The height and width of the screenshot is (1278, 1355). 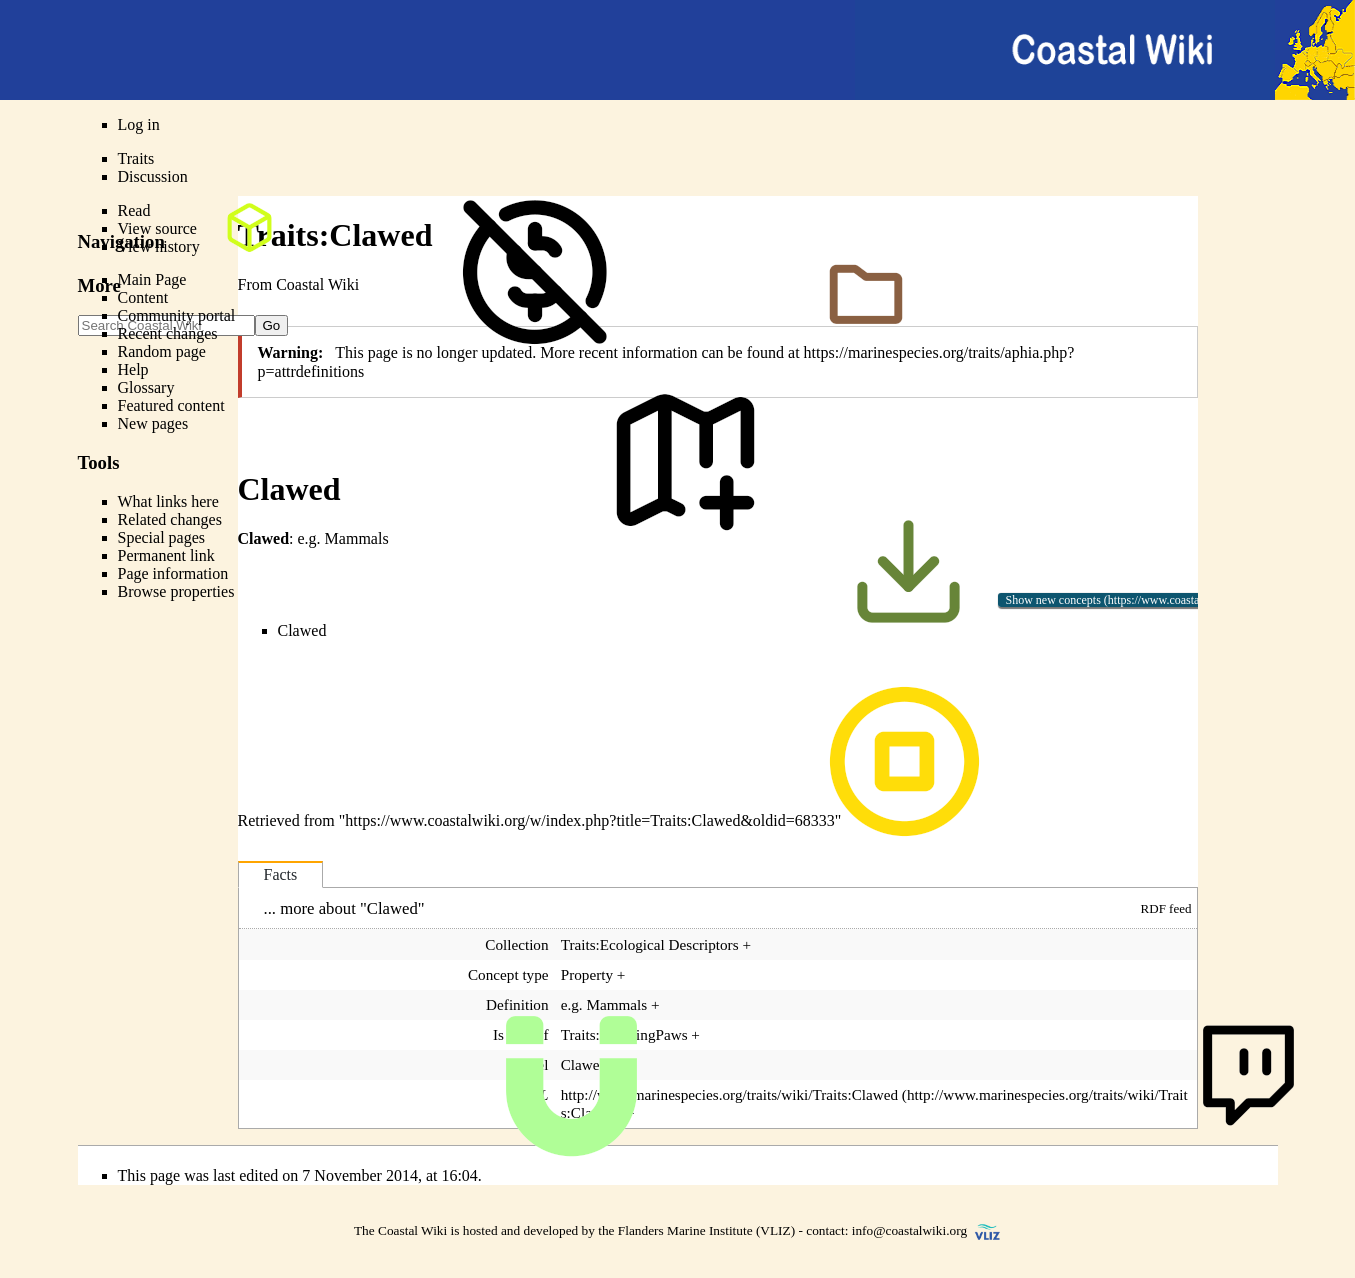 What do you see at coordinates (571, 1081) in the screenshot?
I see `attract or pull related items together` at bounding box center [571, 1081].